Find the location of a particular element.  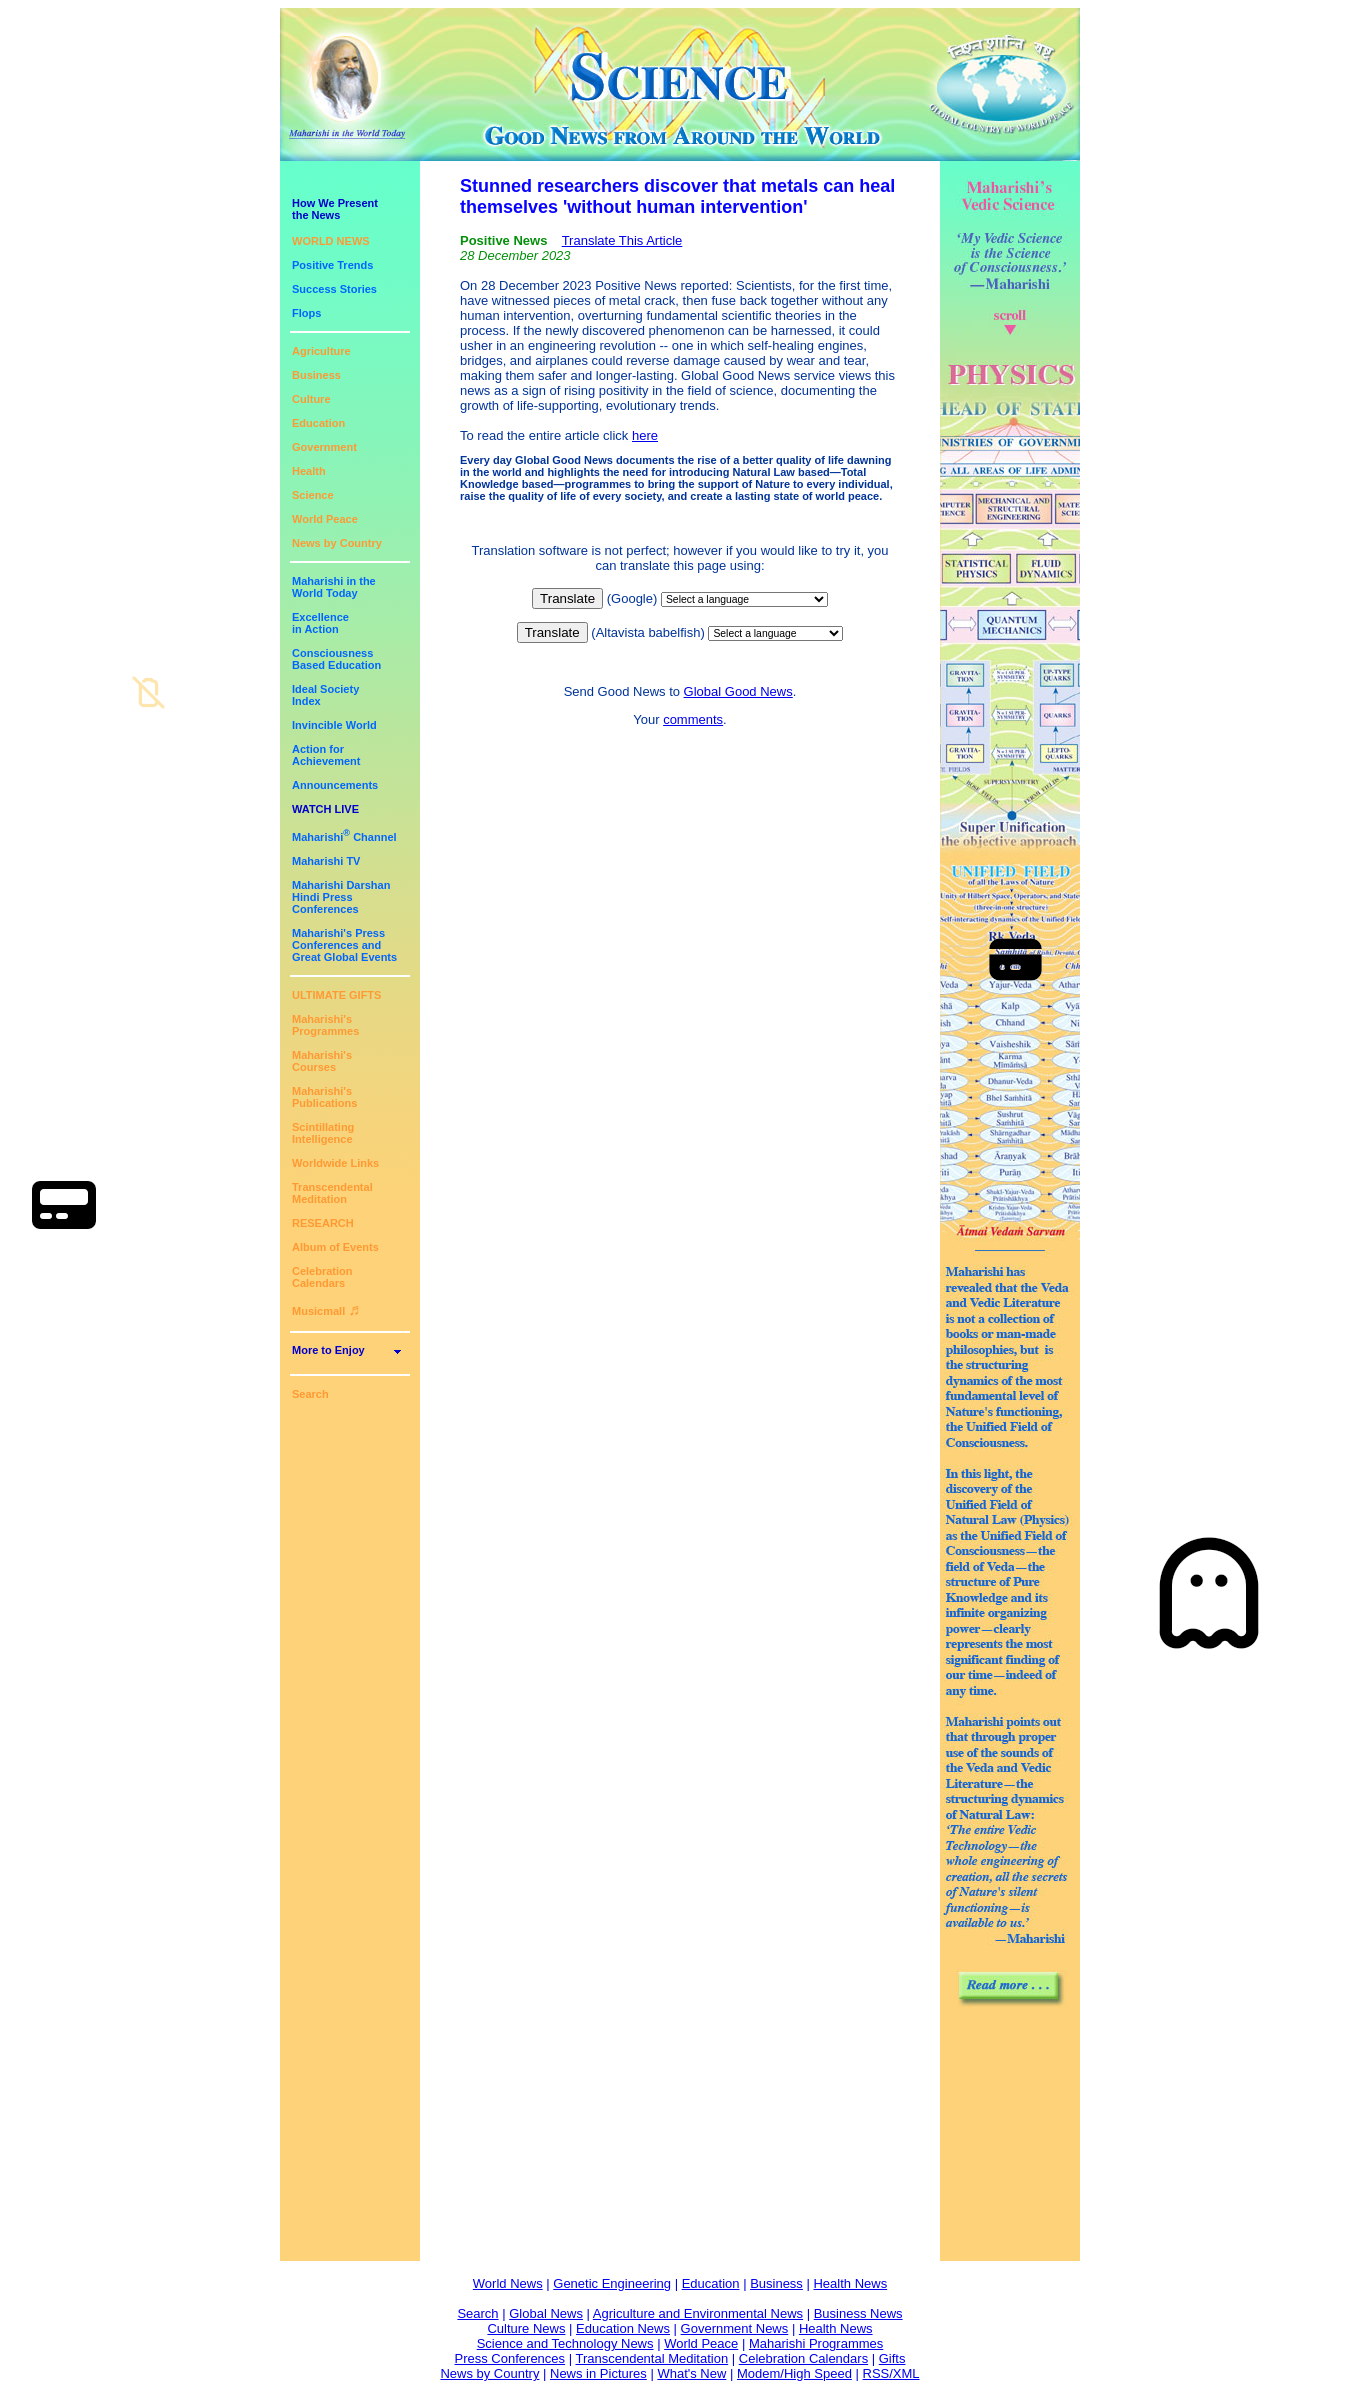

manage payment methods is located at coordinates (1015, 959).